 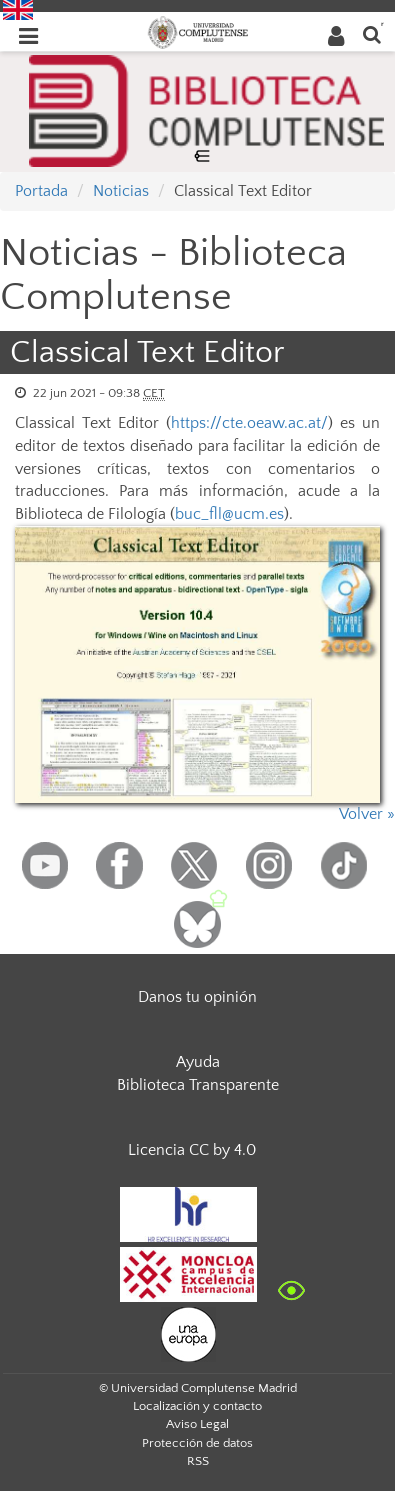 What do you see at coordinates (291, 1290) in the screenshot?
I see `view or preview content` at bounding box center [291, 1290].